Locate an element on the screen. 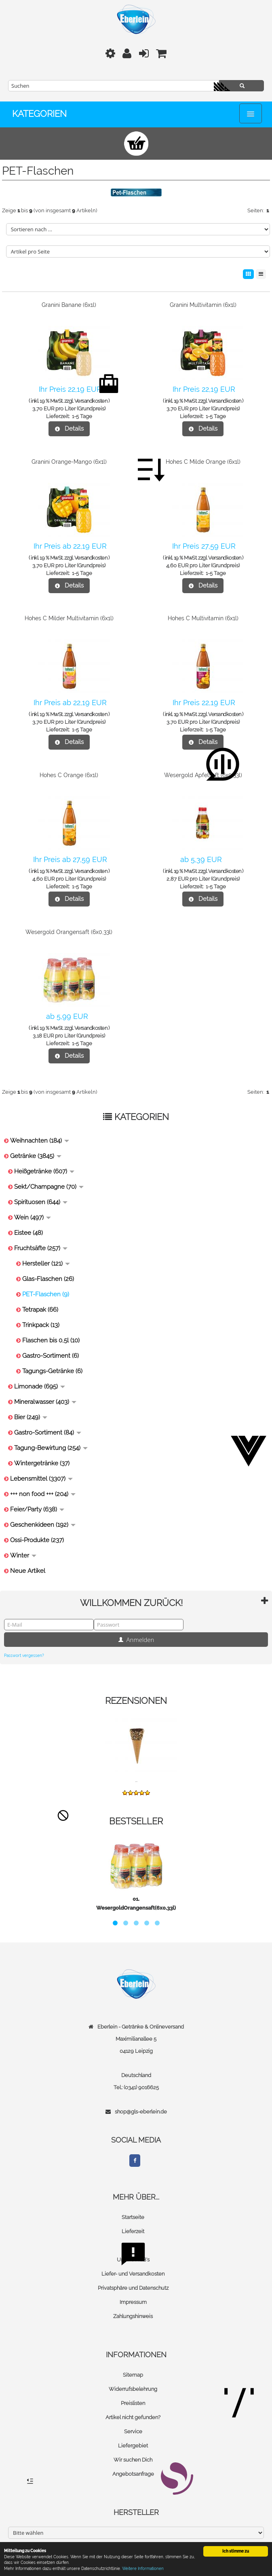  vue.js framework logo is located at coordinates (249, 1450).